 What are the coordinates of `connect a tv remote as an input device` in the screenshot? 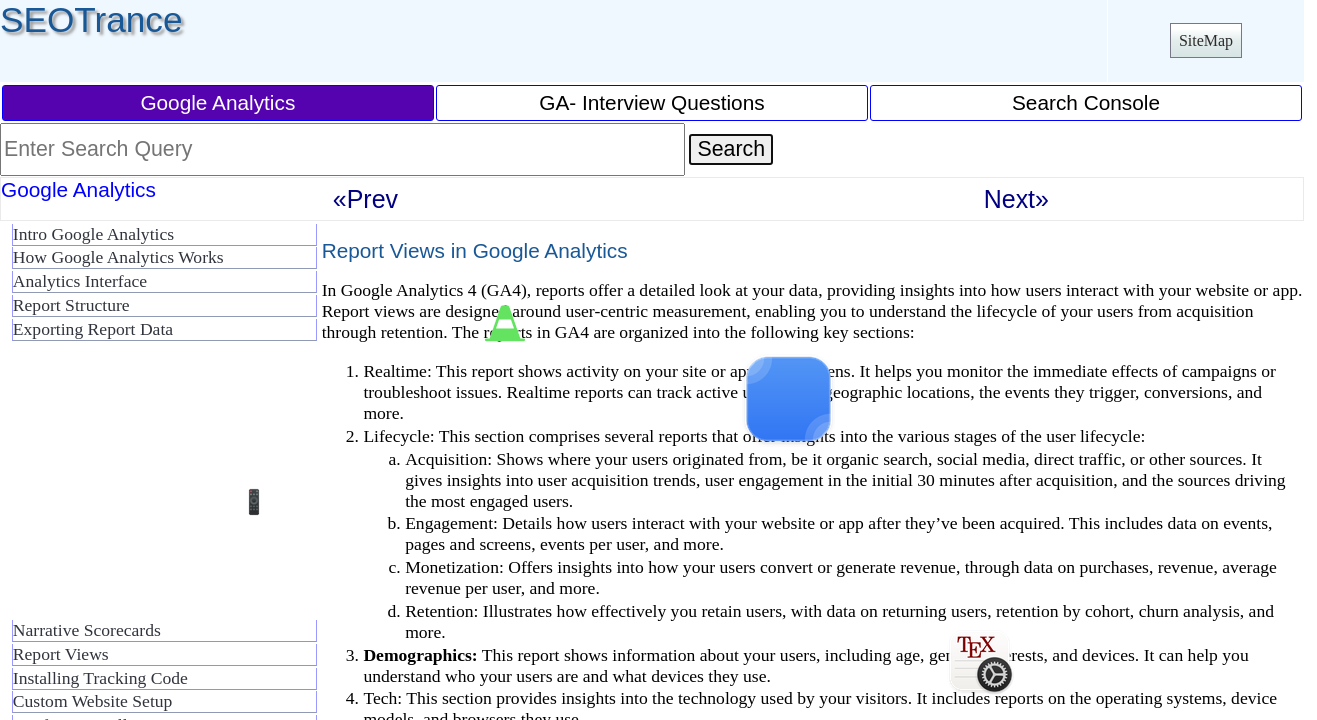 It's located at (254, 502).